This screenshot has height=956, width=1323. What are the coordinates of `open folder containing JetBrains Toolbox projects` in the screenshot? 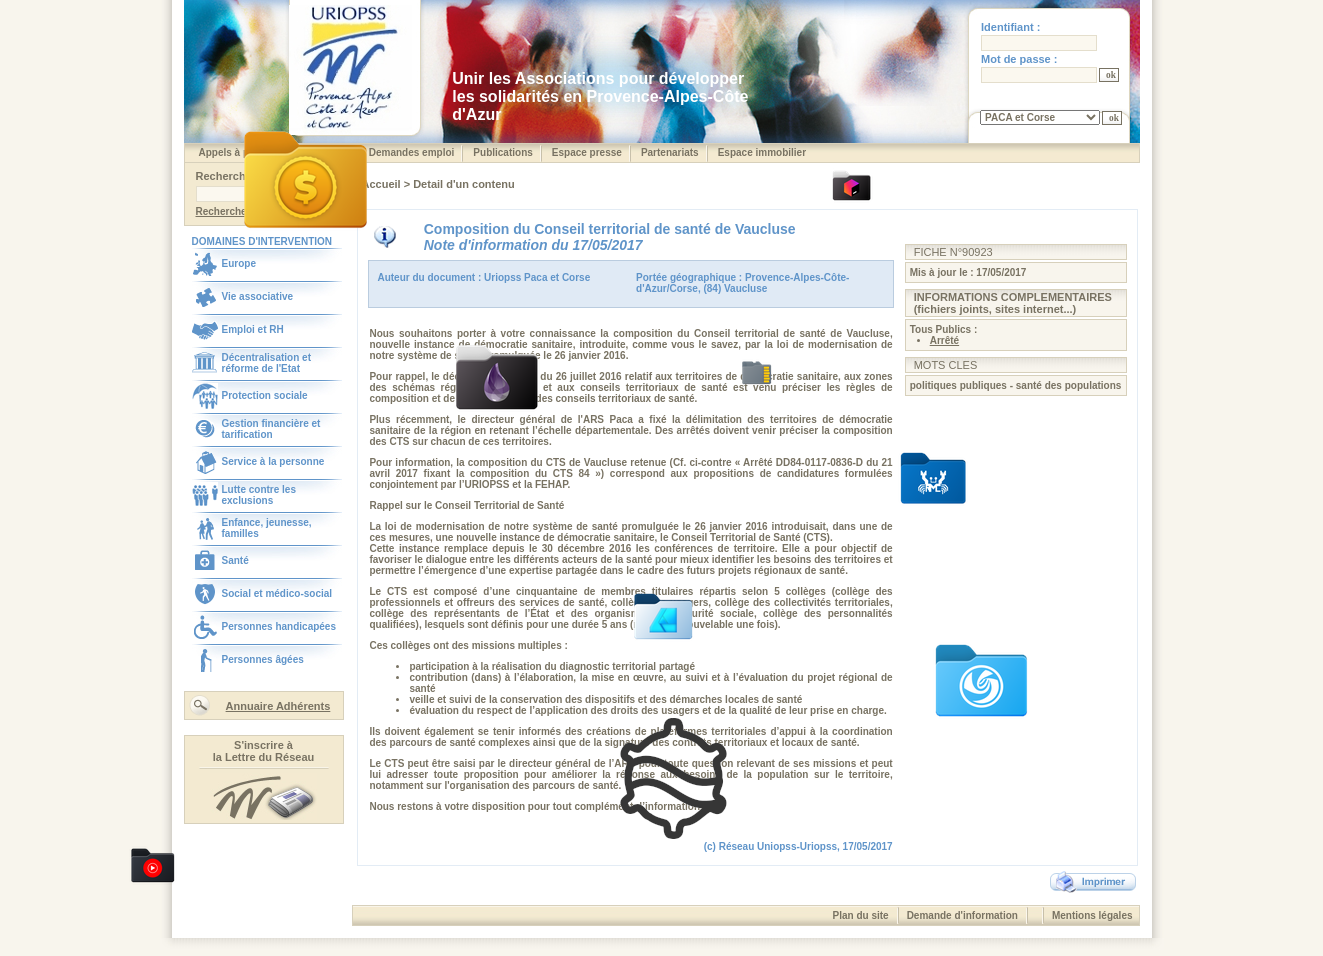 It's located at (851, 186).